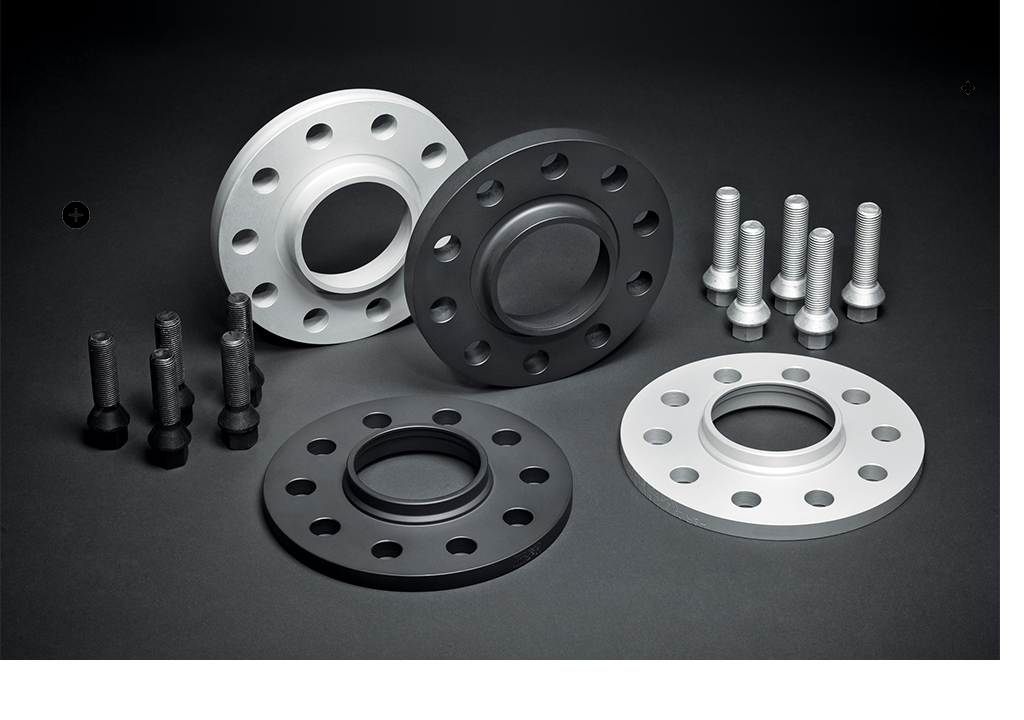 This screenshot has height=720, width=1024. Describe the element at coordinates (76, 215) in the screenshot. I see `add a new item` at that location.